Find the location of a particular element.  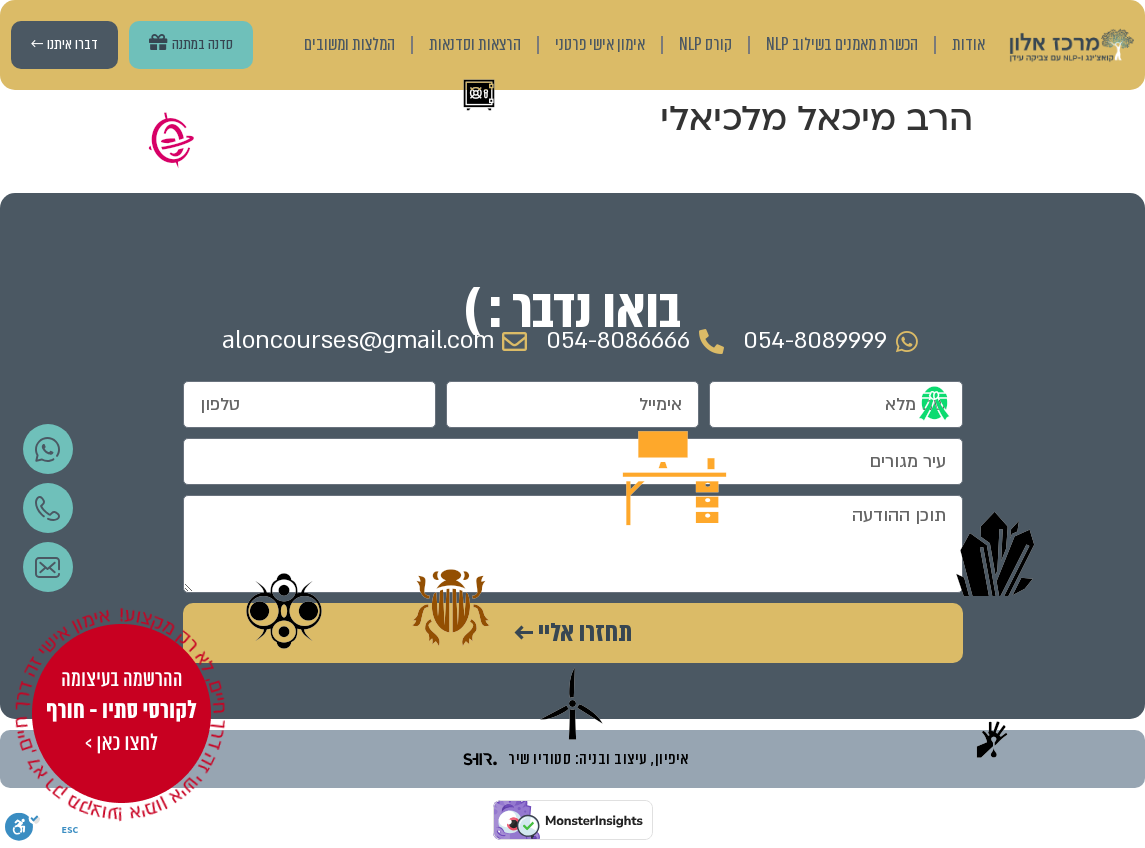

access workspace or office settings is located at coordinates (674, 467).